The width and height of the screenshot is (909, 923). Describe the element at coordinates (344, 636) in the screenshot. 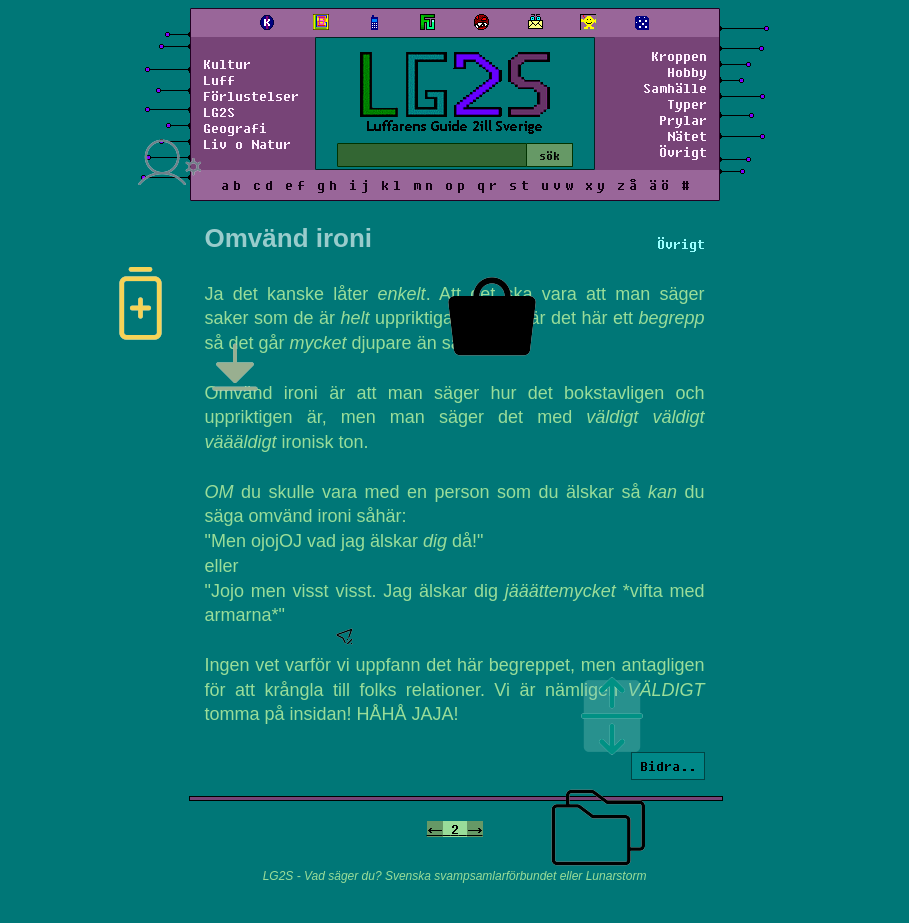

I see `find nearby deals and discounts` at that location.